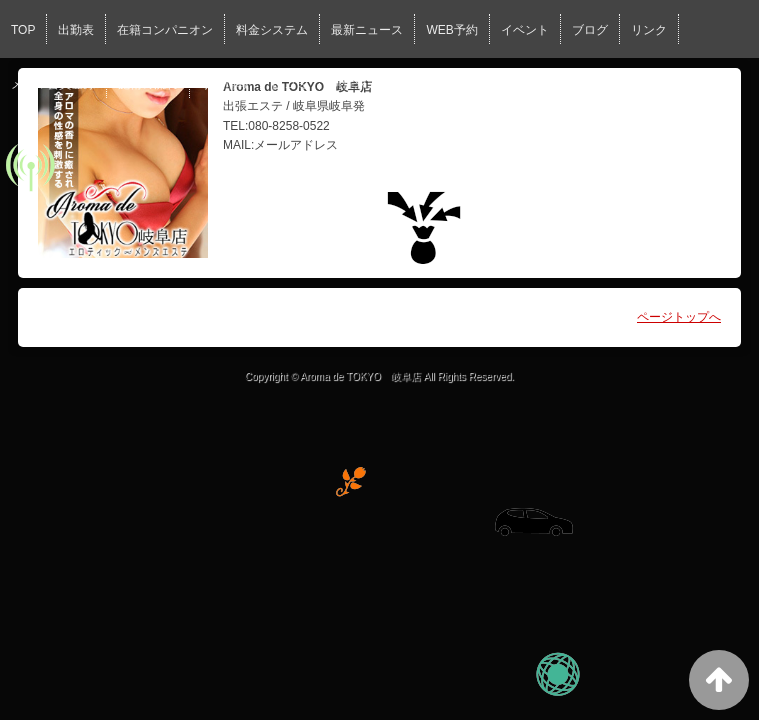 The height and width of the screenshot is (720, 759). I want to click on indicates active signal or broadcast status, so click(30, 166).